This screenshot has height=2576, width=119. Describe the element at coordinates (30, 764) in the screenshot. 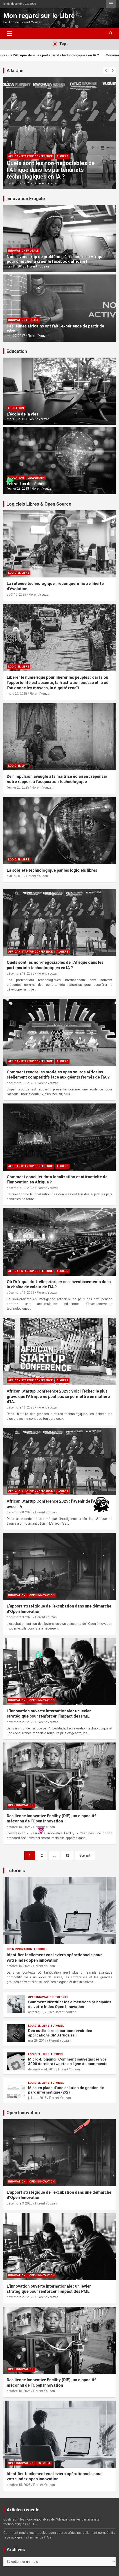

I see `sonic the hedgehog character or game reference` at that location.